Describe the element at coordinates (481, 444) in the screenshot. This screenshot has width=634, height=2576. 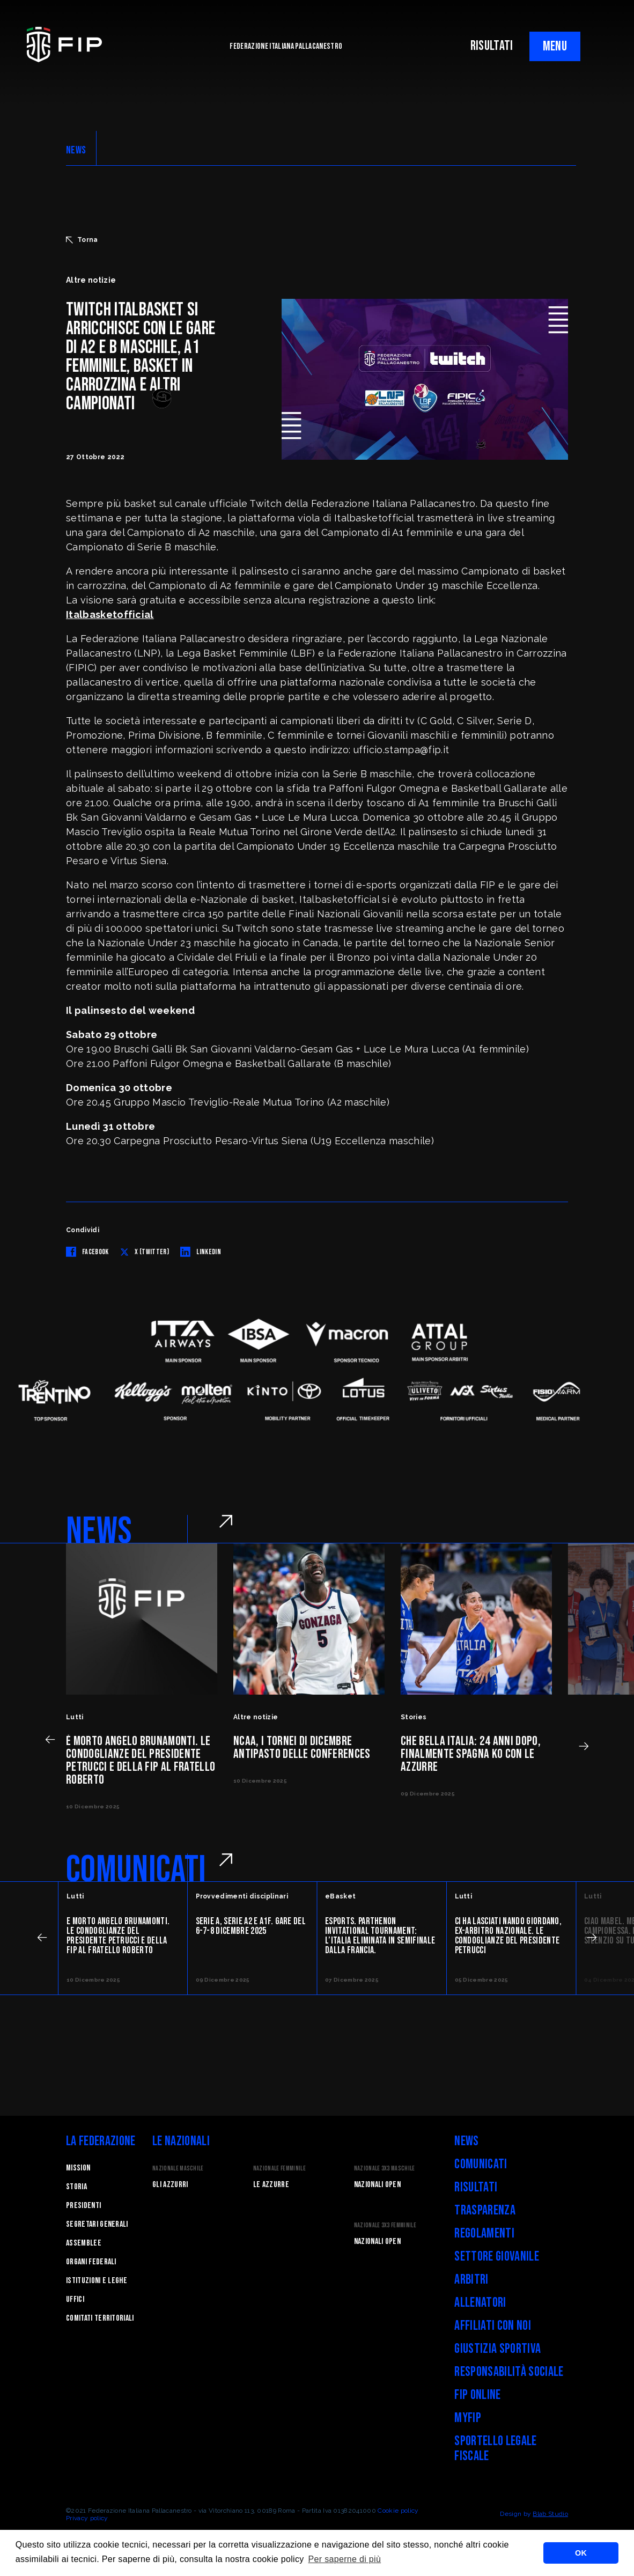
I see `water effect or splash animation trigger` at that location.